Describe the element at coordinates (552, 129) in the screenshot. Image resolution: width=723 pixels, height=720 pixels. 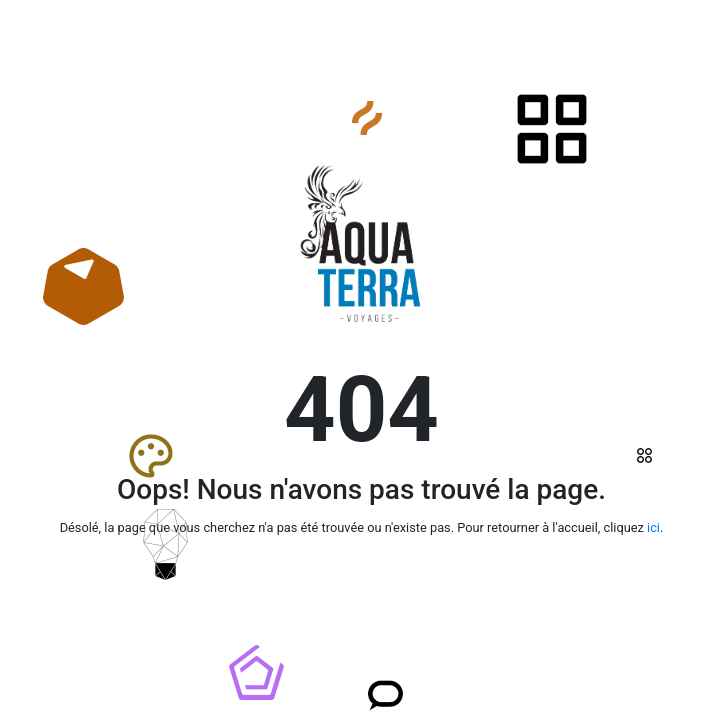
I see `access app grid or menu` at that location.